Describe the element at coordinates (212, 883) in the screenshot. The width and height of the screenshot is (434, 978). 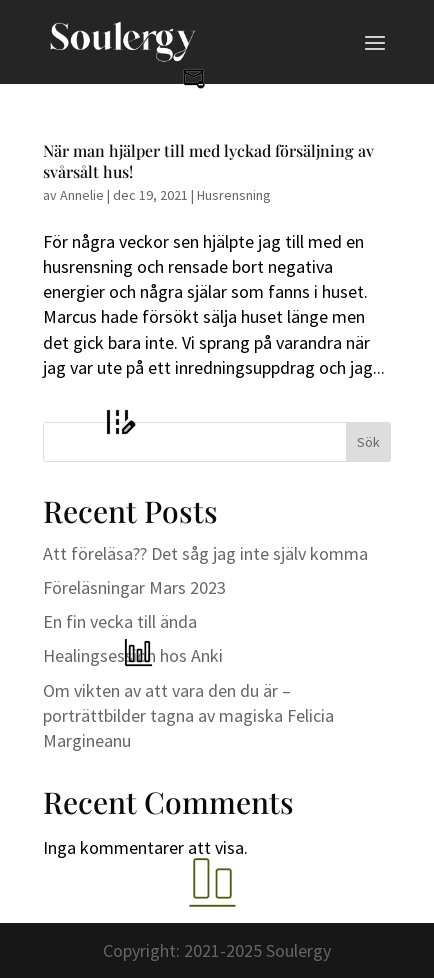
I see `align selected elements to the bottom` at that location.